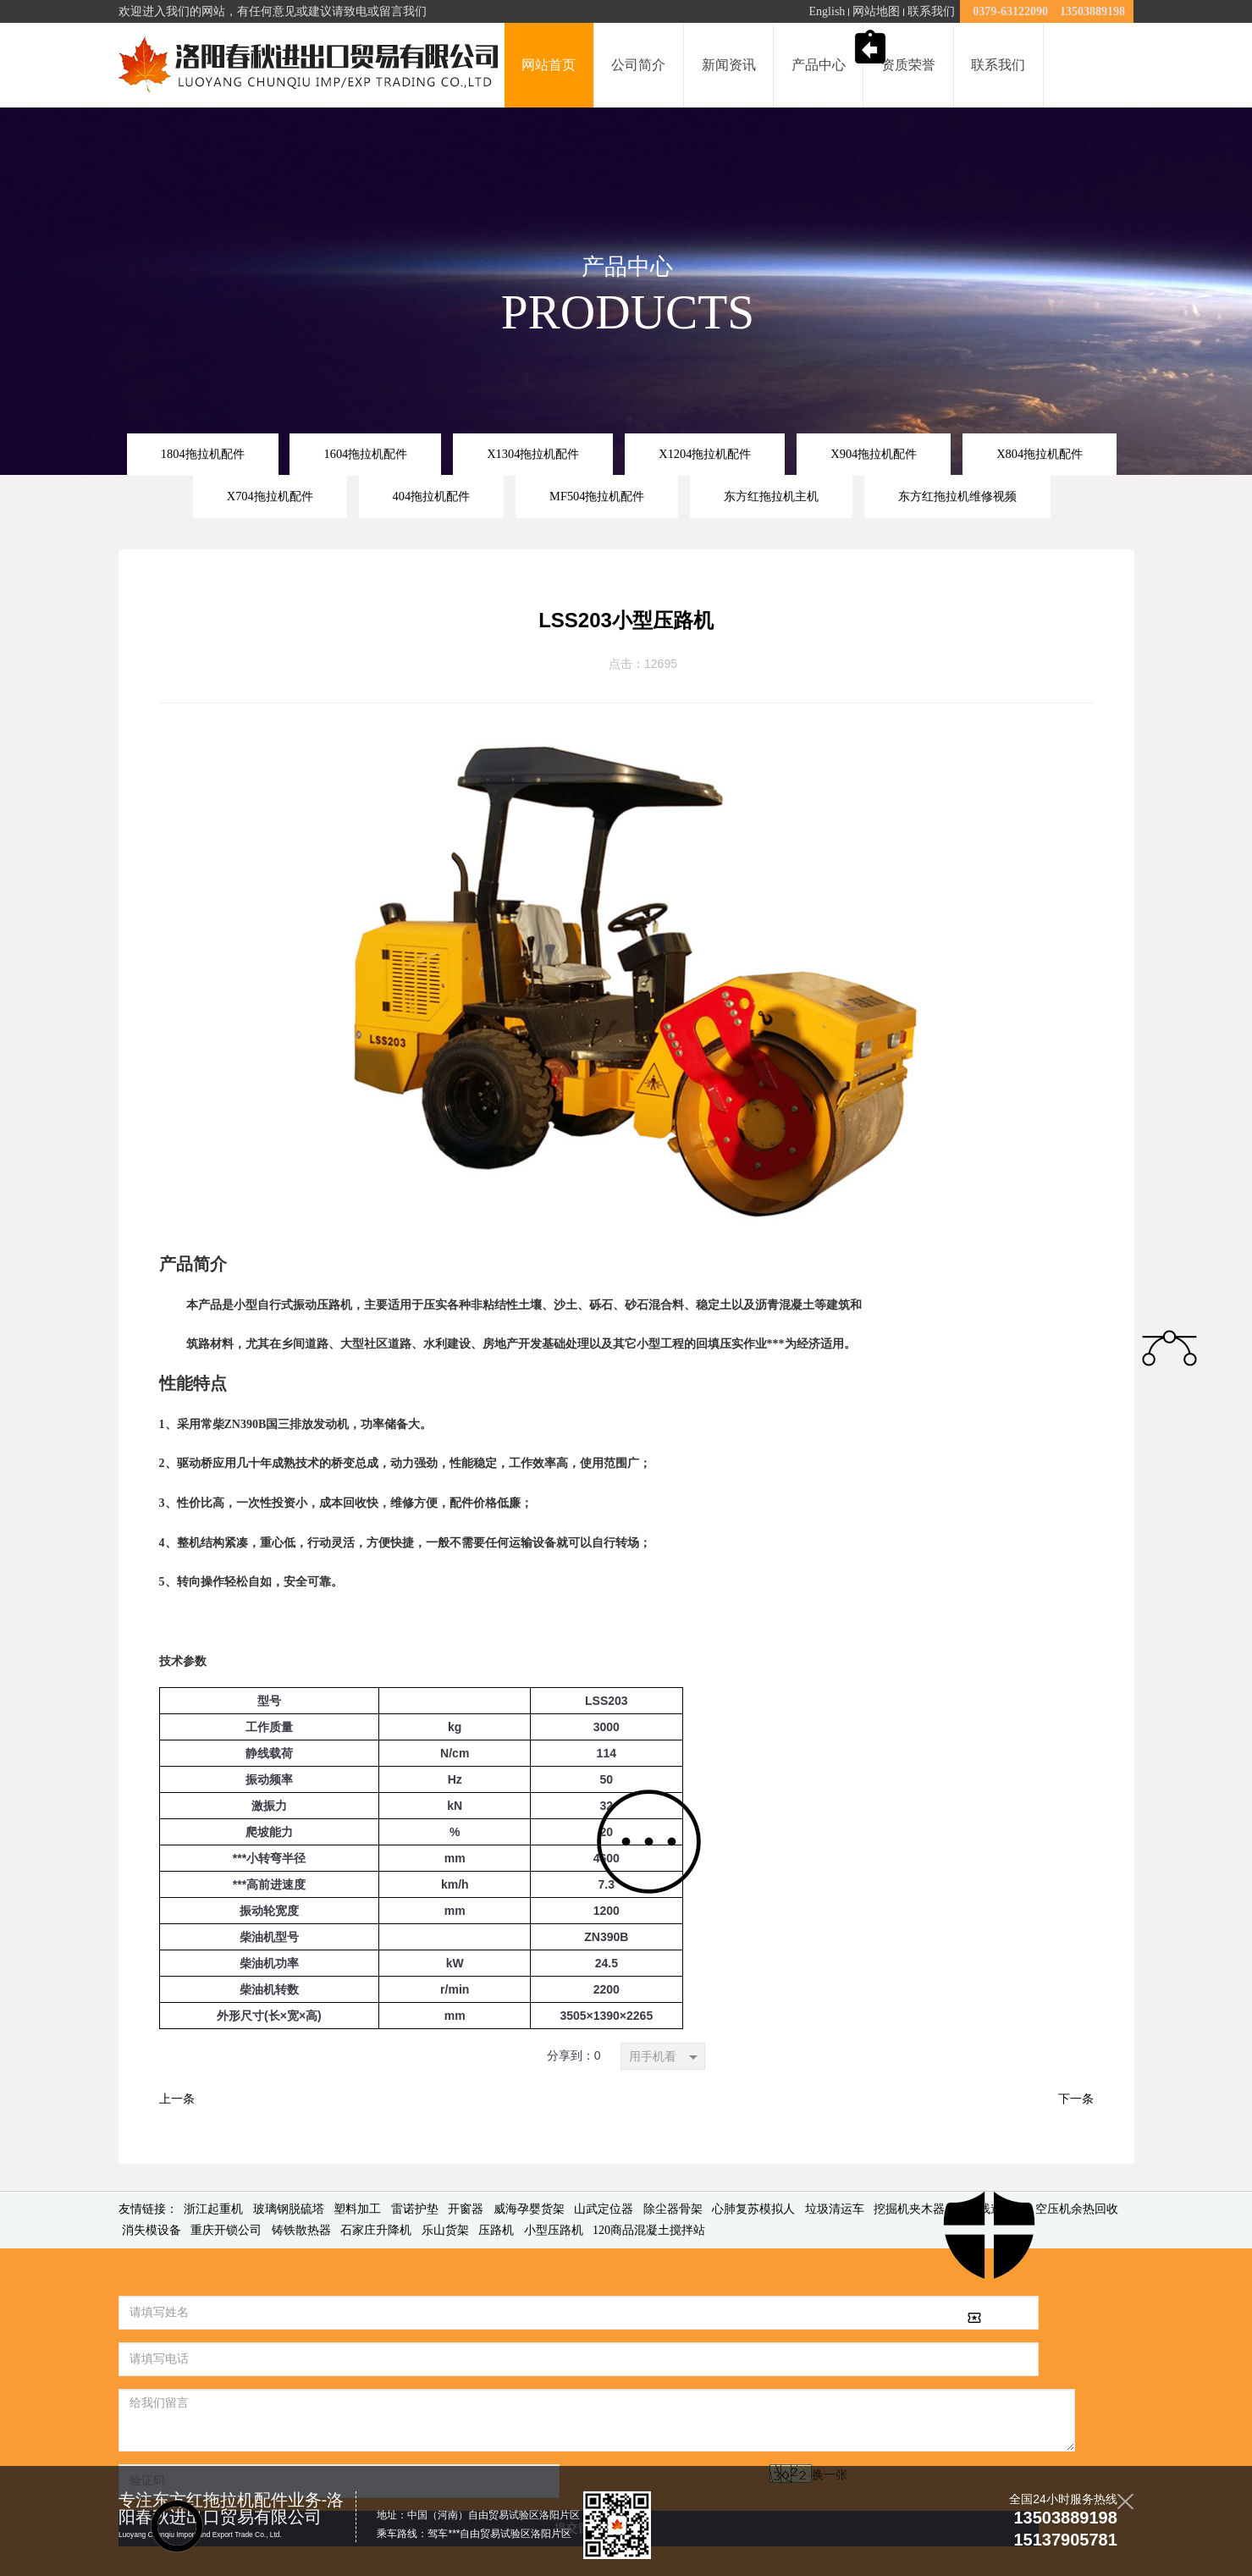 The image size is (1252, 2576). Describe the element at coordinates (989, 2234) in the screenshot. I see `privacy or security settings` at that location.